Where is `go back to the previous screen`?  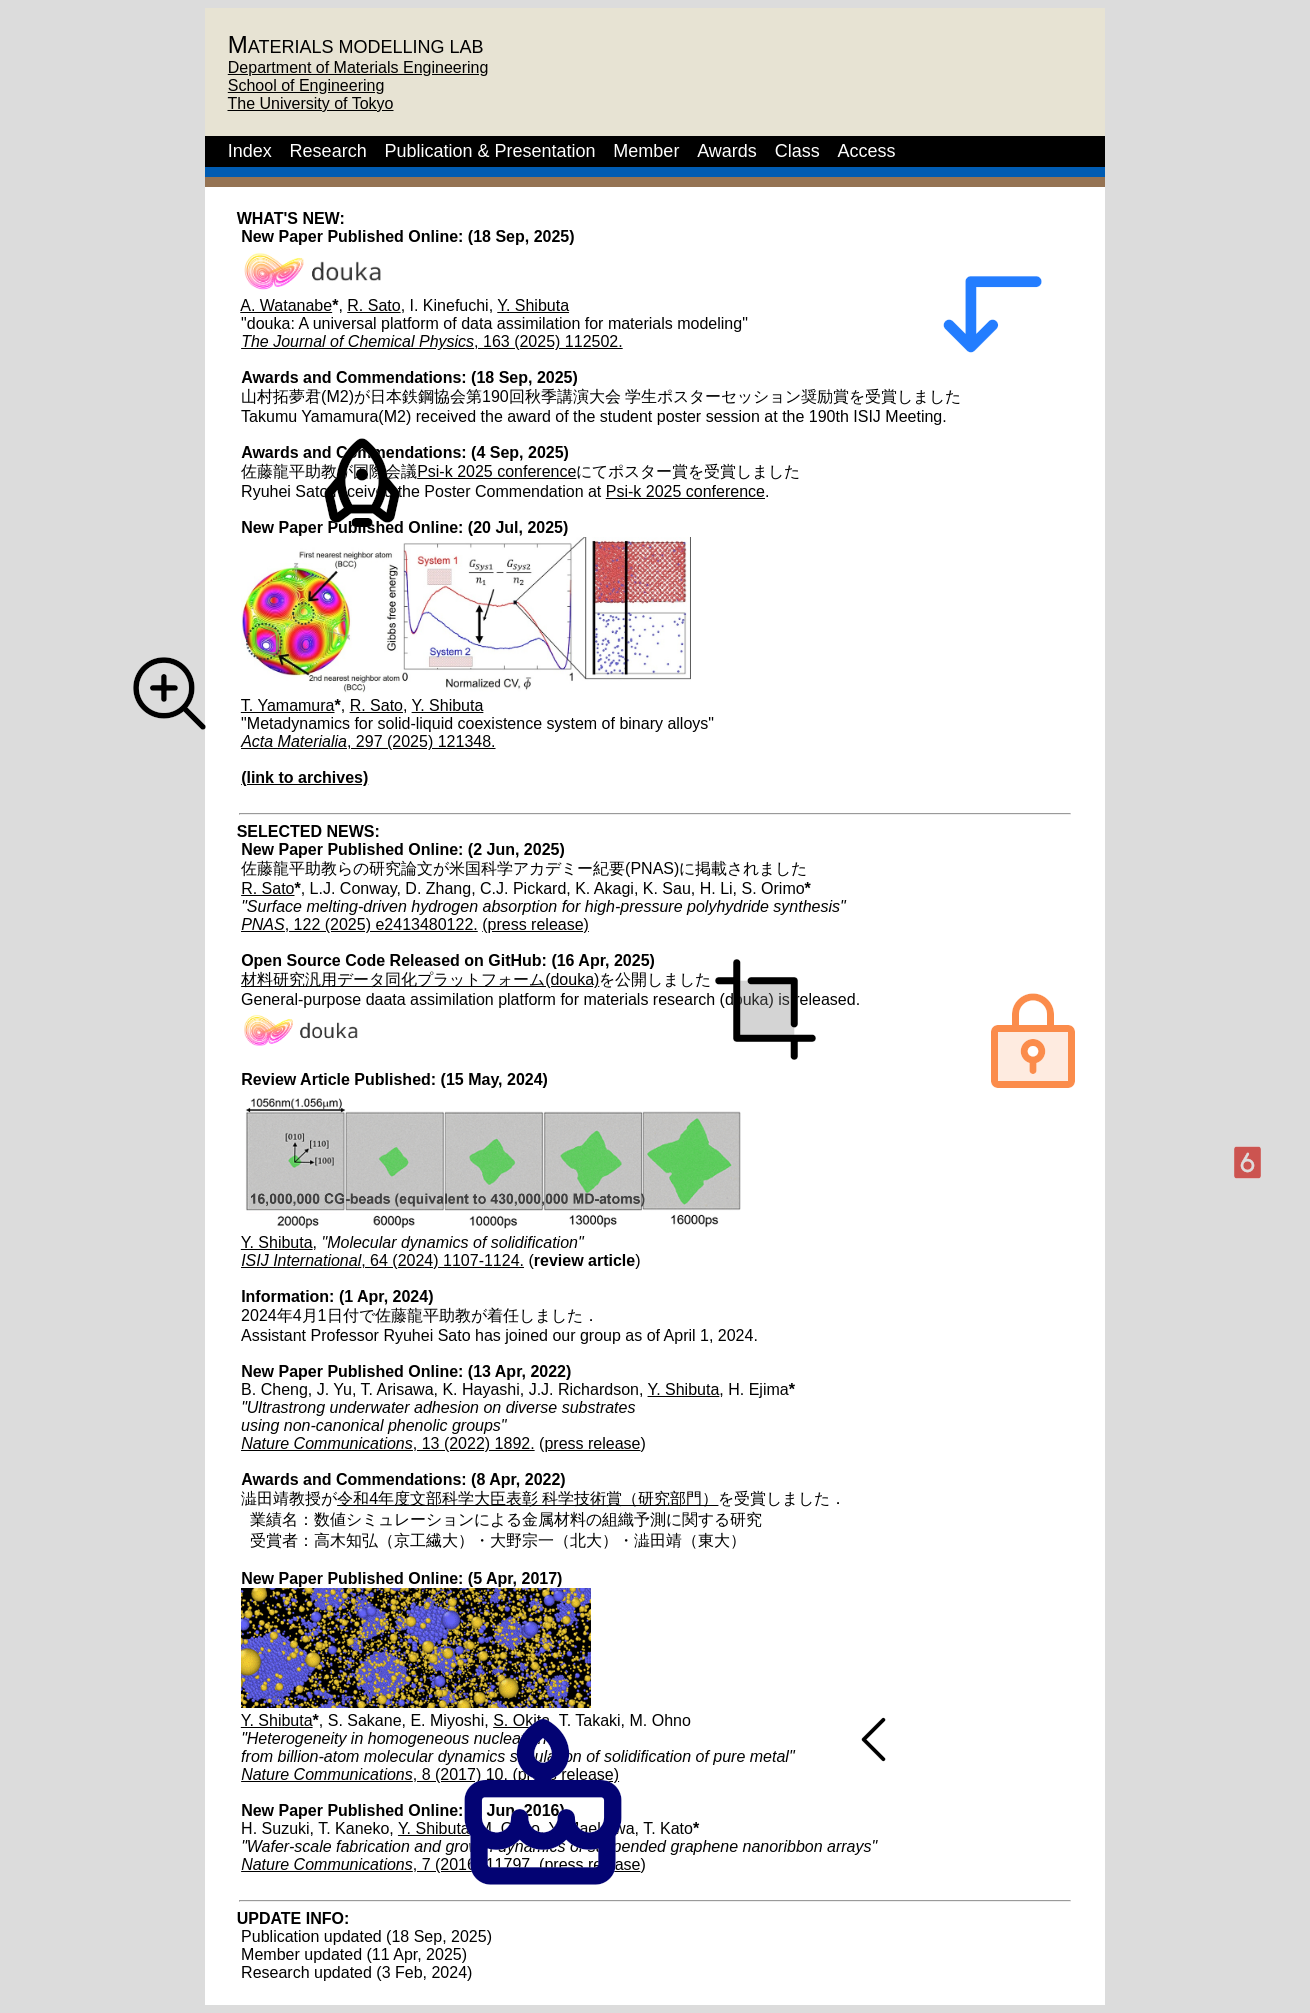
go back to the previous screen is located at coordinates (875, 1739).